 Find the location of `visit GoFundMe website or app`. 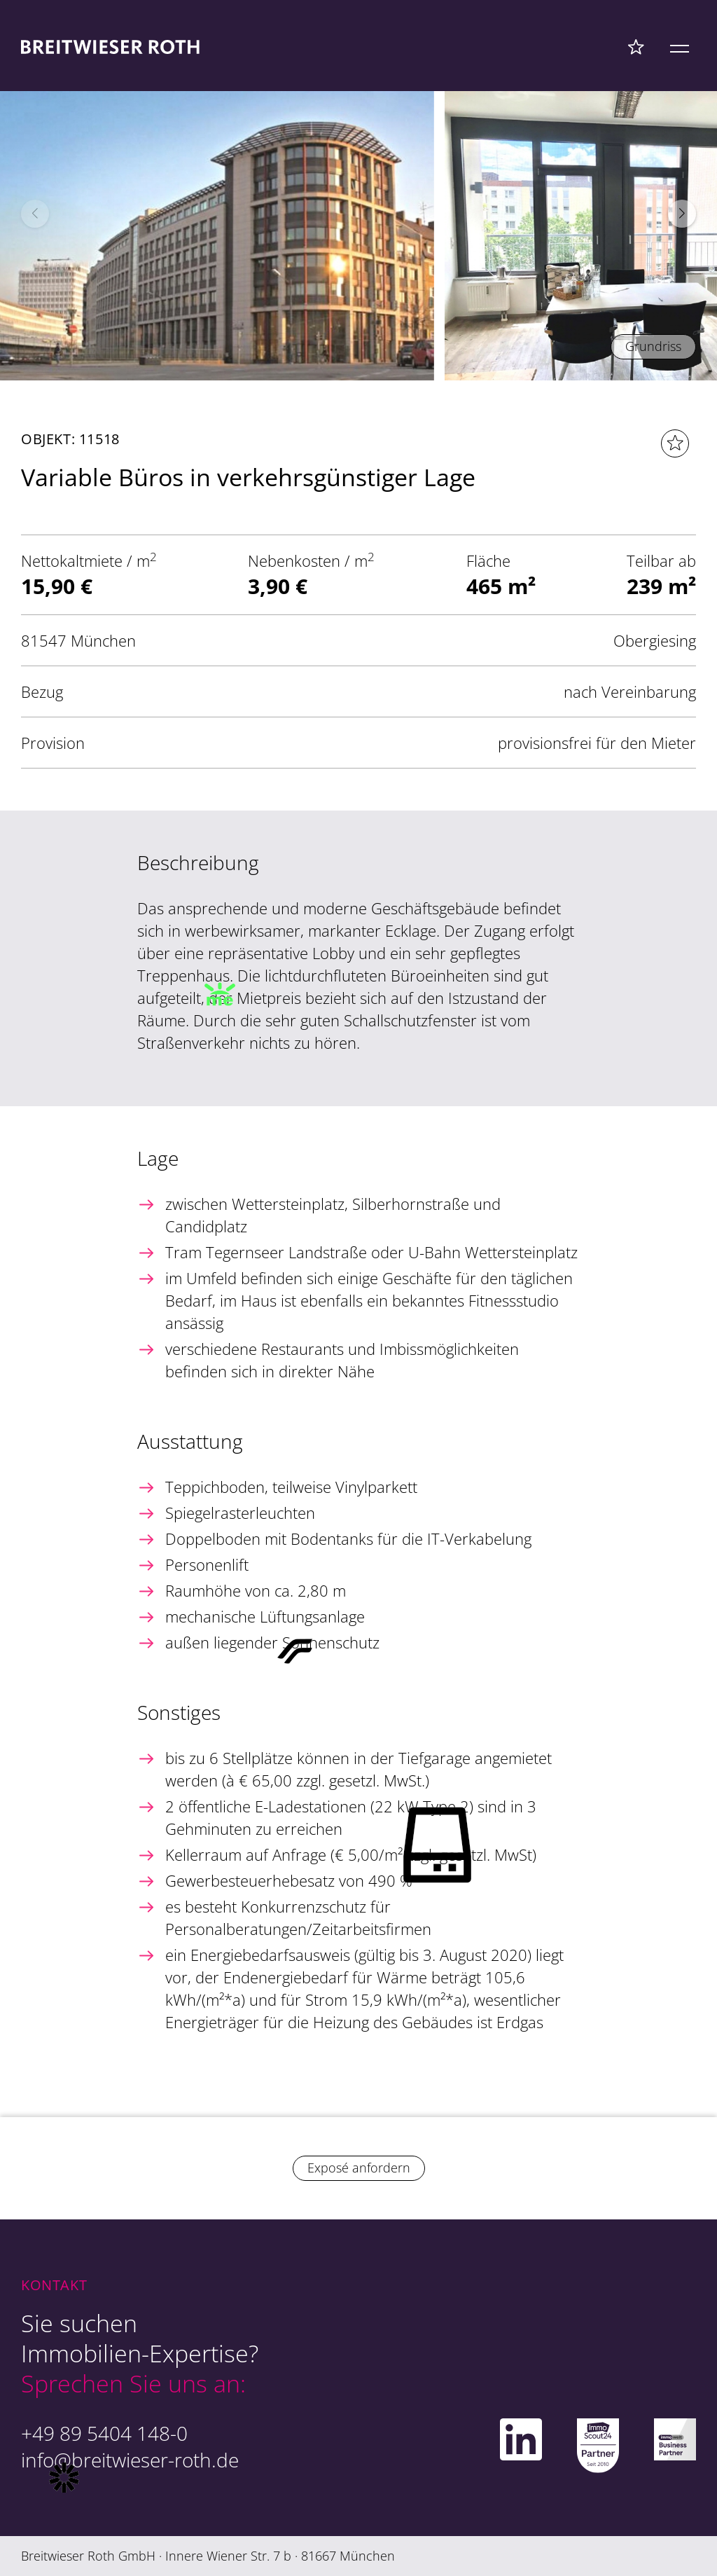

visit GoFundMe website or app is located at coordinates (220, 994).